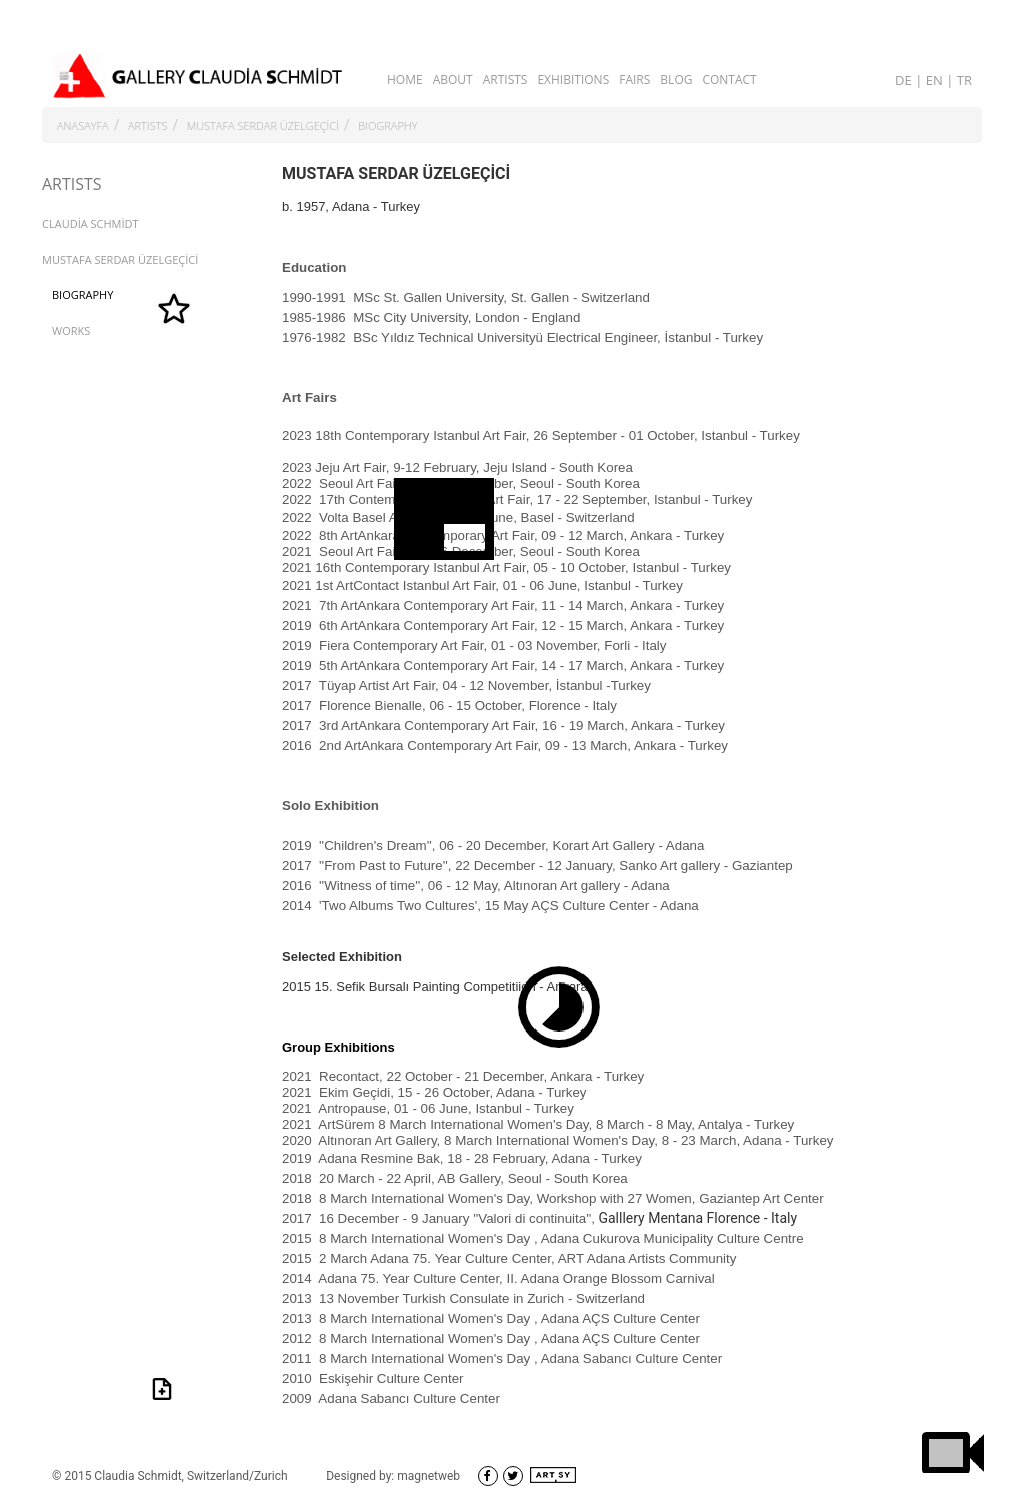 The image size is (1024, 1495). What do you see at coordinates (953, 1453) in the screenshot?
I see `start a video call` at bounding box center [953, 1453].